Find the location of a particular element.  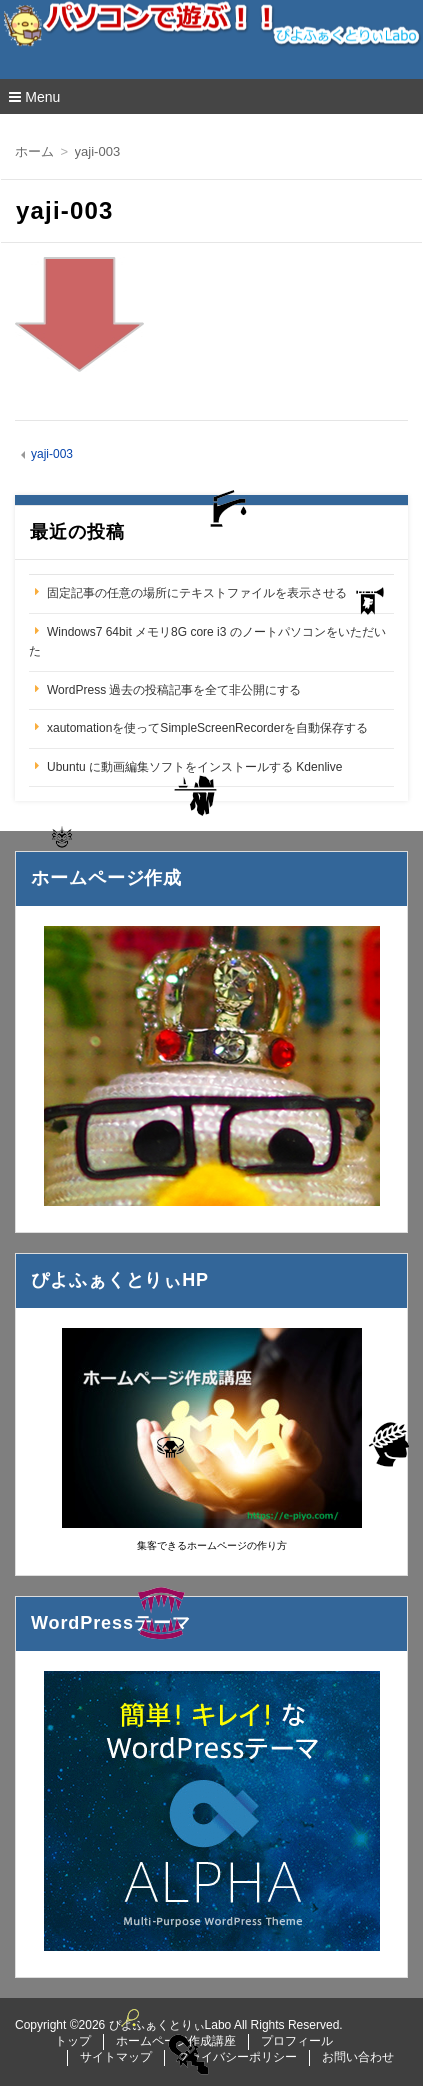

indicates hidden complexity or underlying data not immediately visible is located at coordinates (195, 795).